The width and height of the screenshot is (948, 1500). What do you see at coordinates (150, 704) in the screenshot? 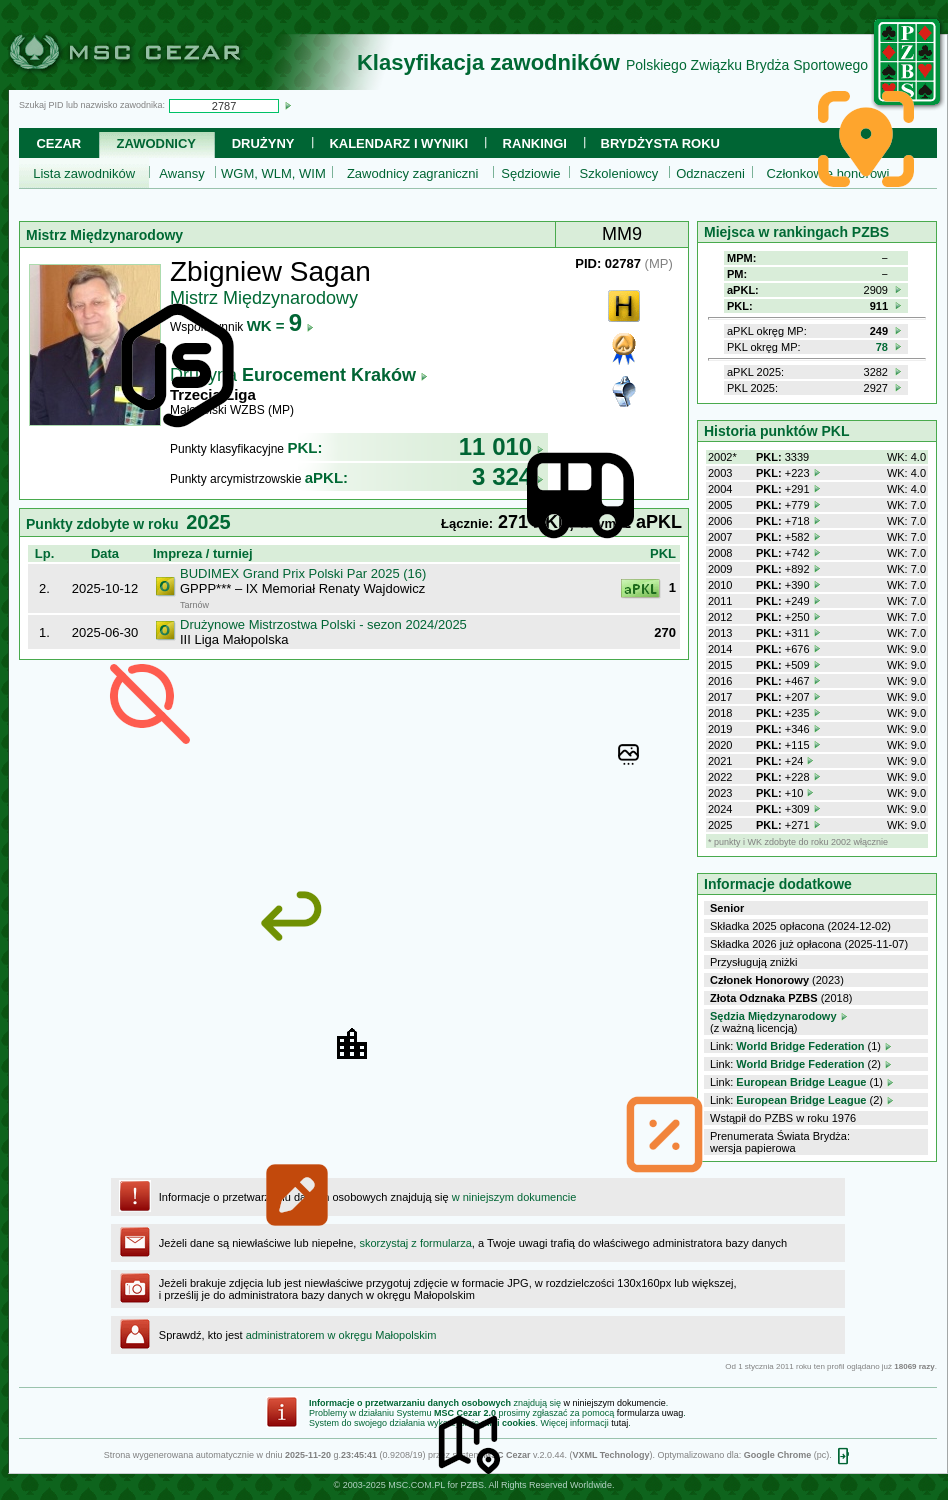
I see `search functionality is disabled` at bounding box center [150, 704].